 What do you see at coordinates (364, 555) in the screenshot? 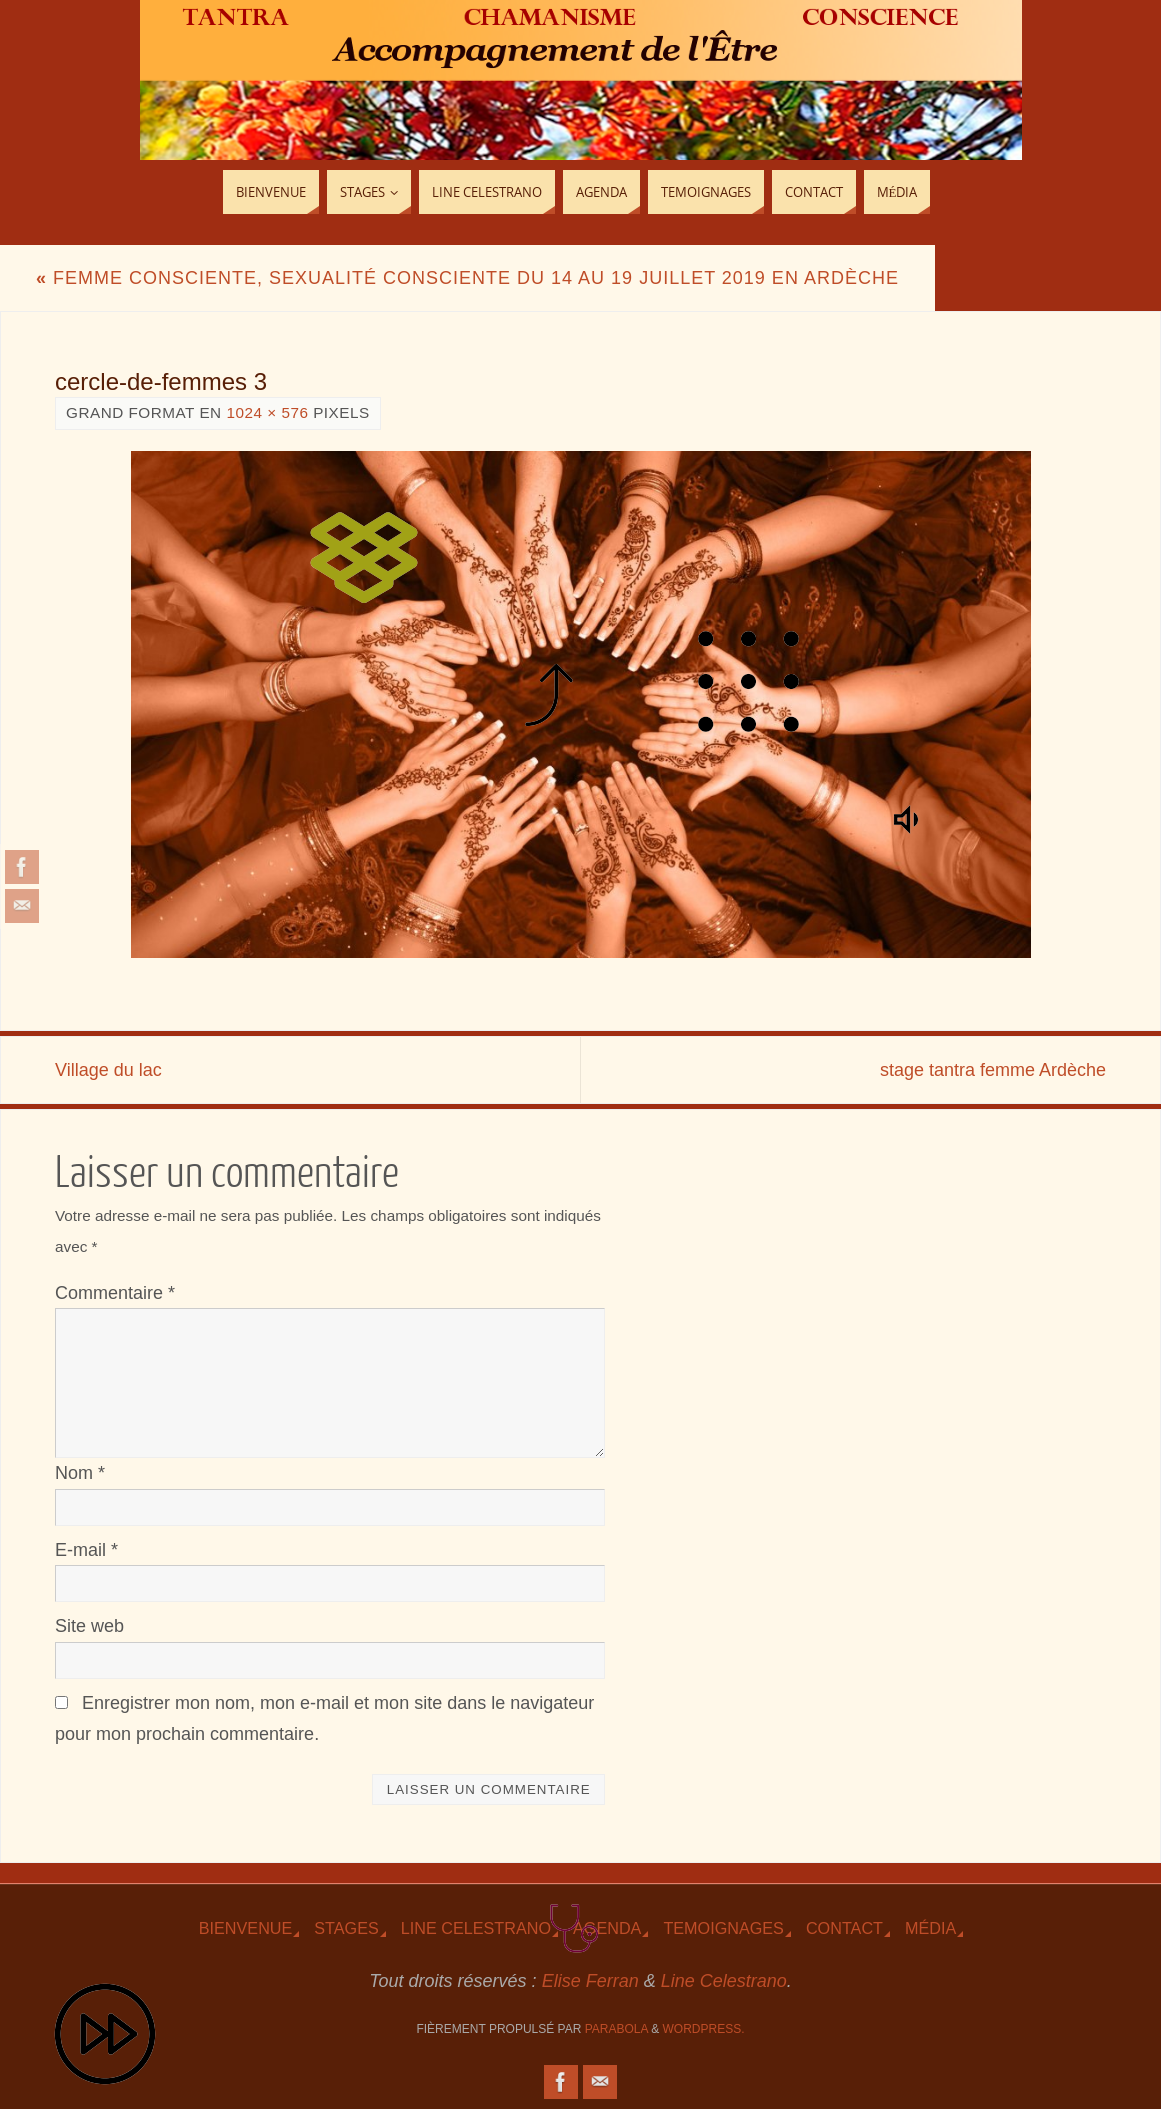
I see `connect to dropbox account` at bounding box center [364, 555].